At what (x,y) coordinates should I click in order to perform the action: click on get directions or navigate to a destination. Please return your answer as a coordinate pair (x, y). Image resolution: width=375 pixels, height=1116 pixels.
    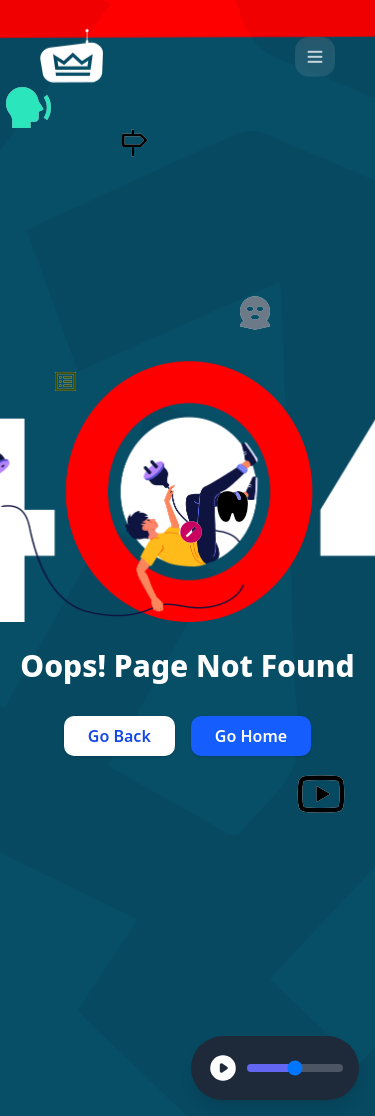
    Looking at the image, I should click on (134, 143).